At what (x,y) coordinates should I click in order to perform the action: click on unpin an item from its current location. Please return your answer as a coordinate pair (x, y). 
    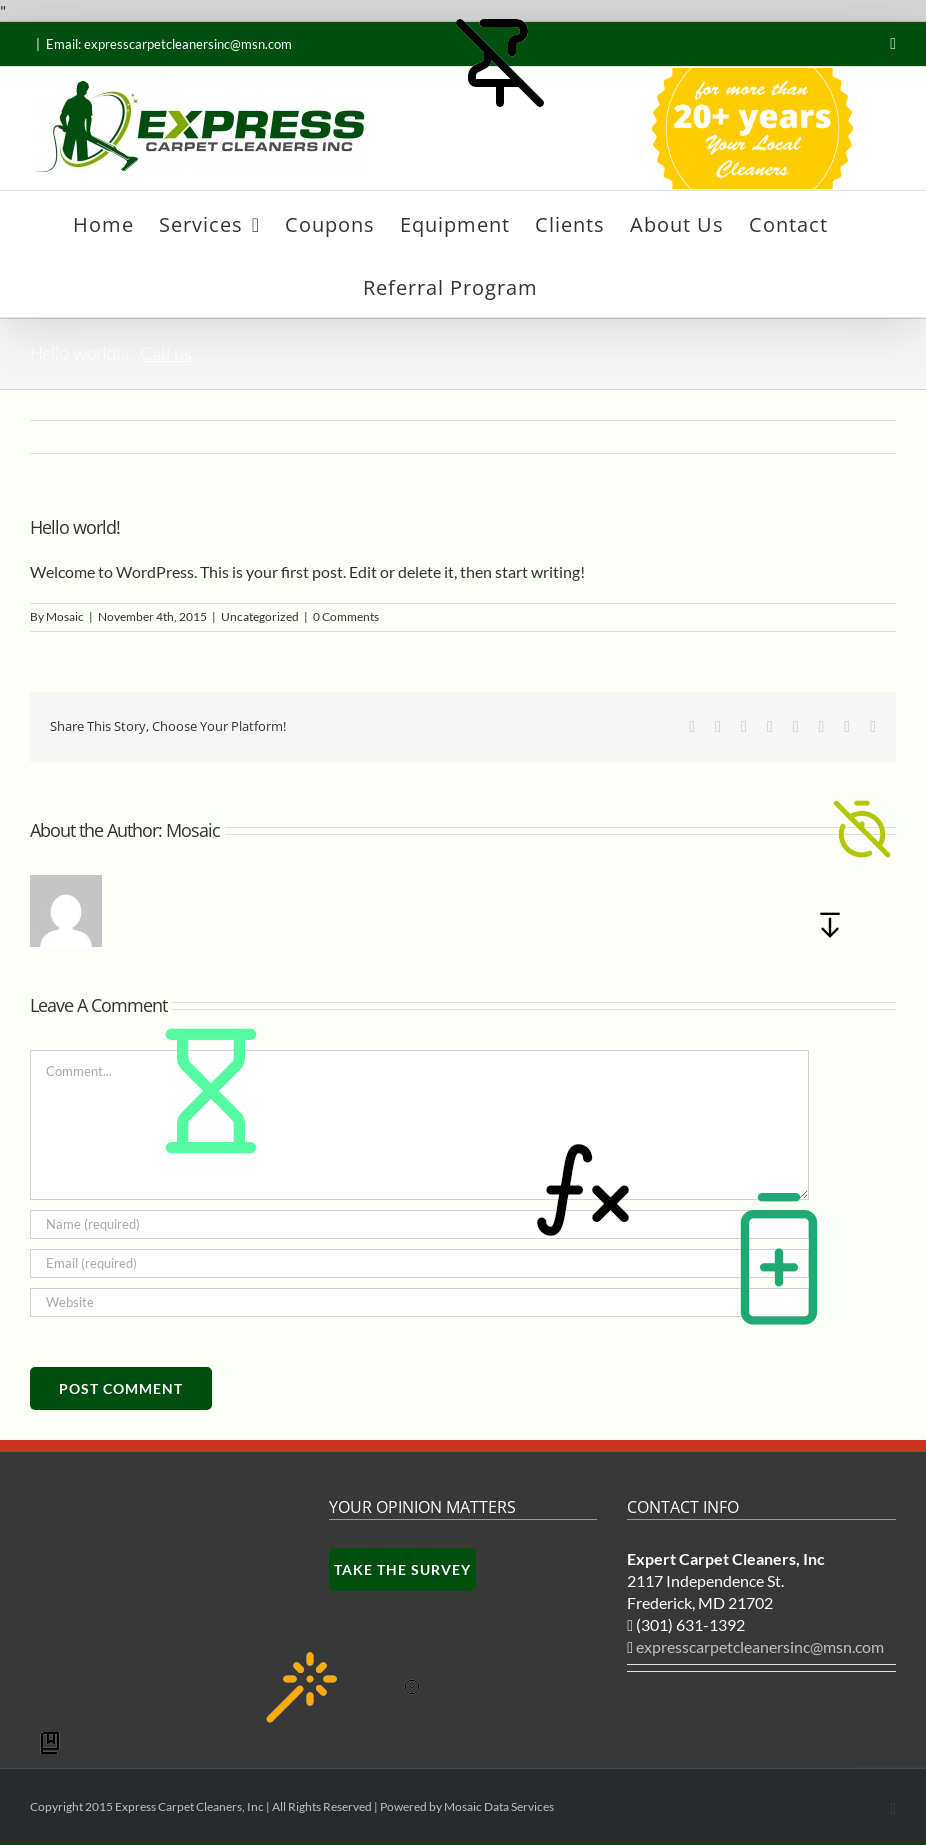
    Looking at the image, I should click on (500, 63).